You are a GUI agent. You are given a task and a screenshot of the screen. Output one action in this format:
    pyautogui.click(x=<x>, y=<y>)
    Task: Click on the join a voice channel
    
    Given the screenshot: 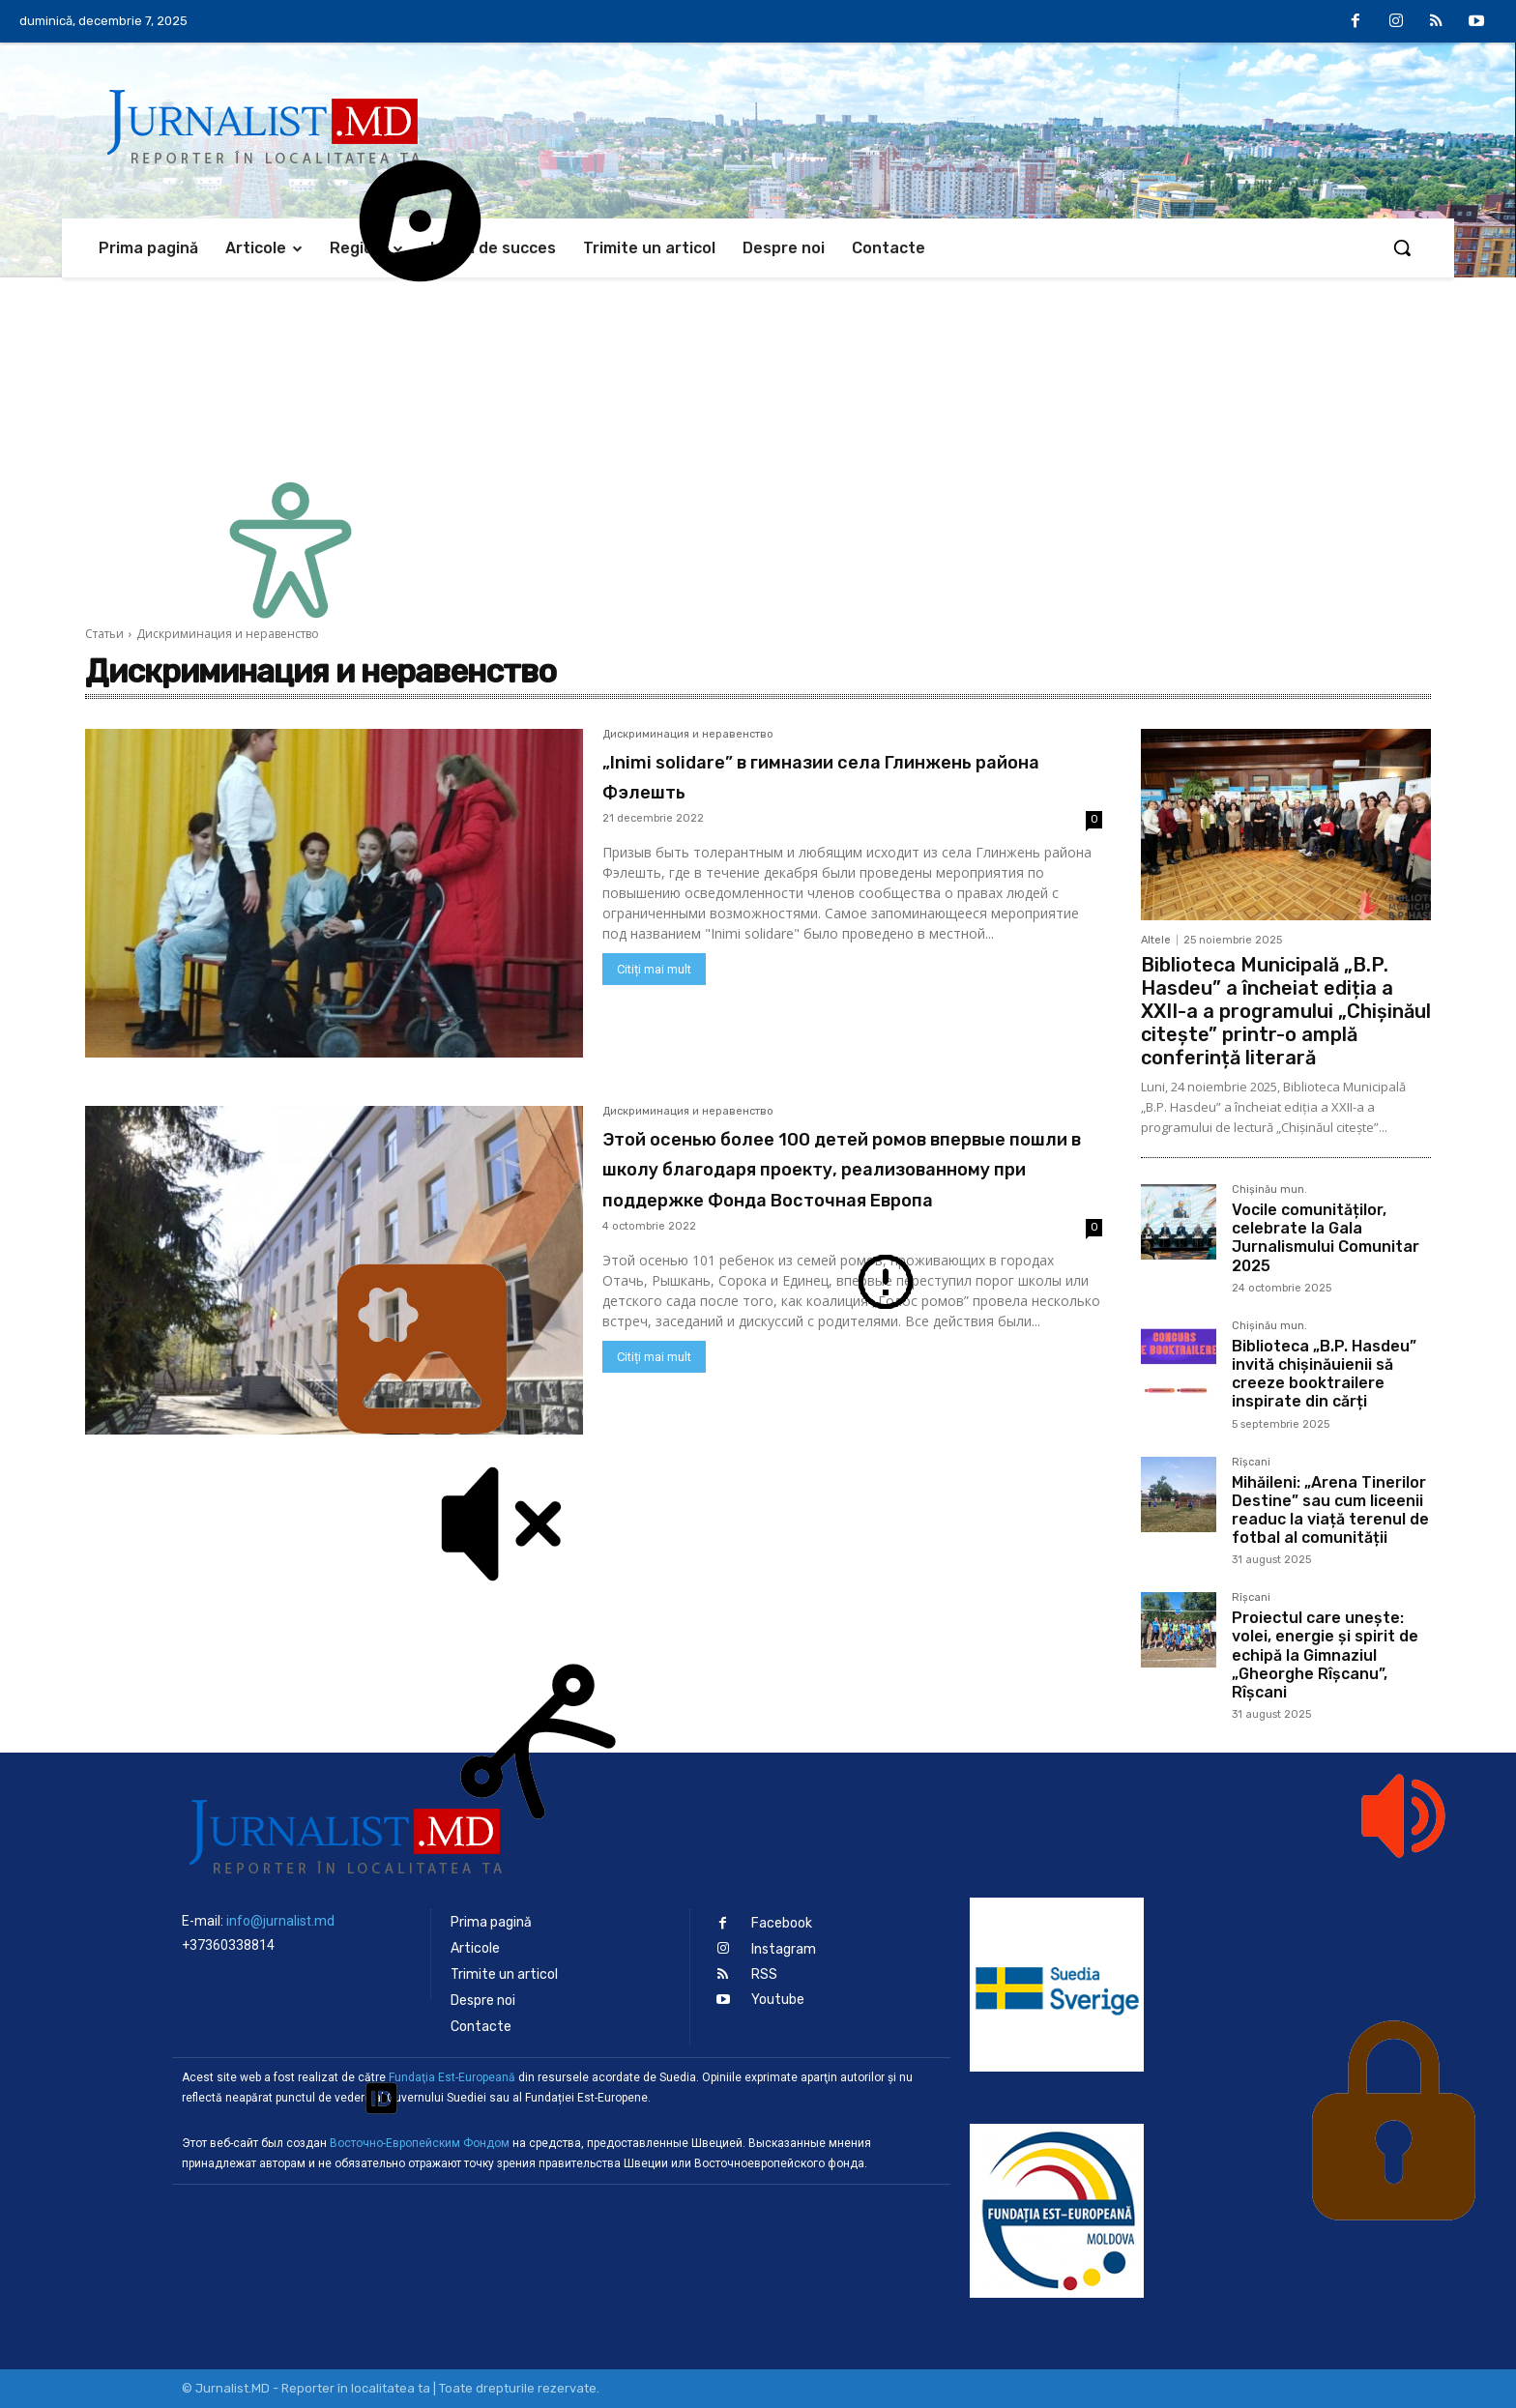 What is the action you would take?
    pyautogui.click(x=1403, y=1815)
    